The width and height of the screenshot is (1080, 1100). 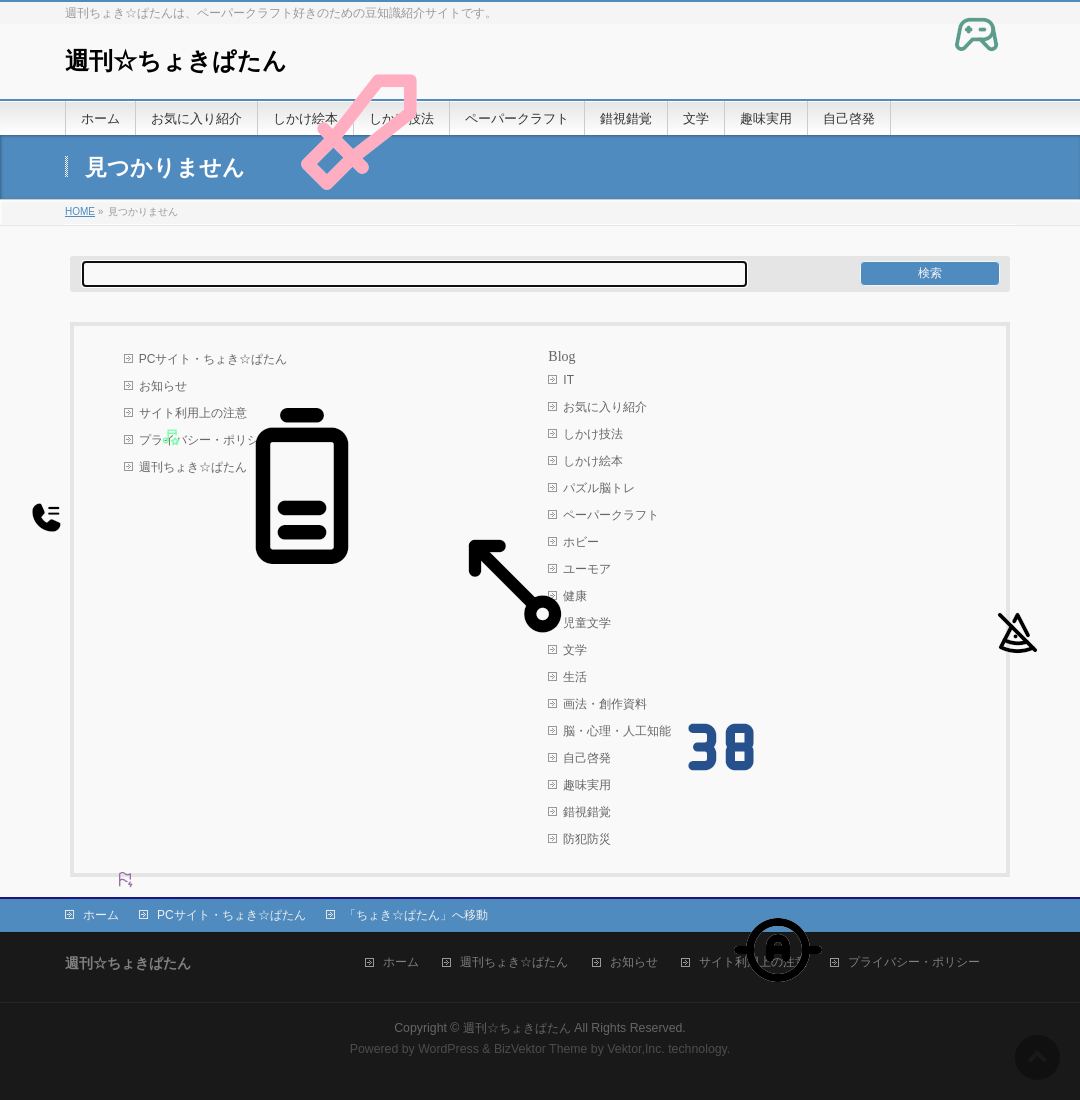 I want to click on access gaming features or settings, so click(x=976, y=33).